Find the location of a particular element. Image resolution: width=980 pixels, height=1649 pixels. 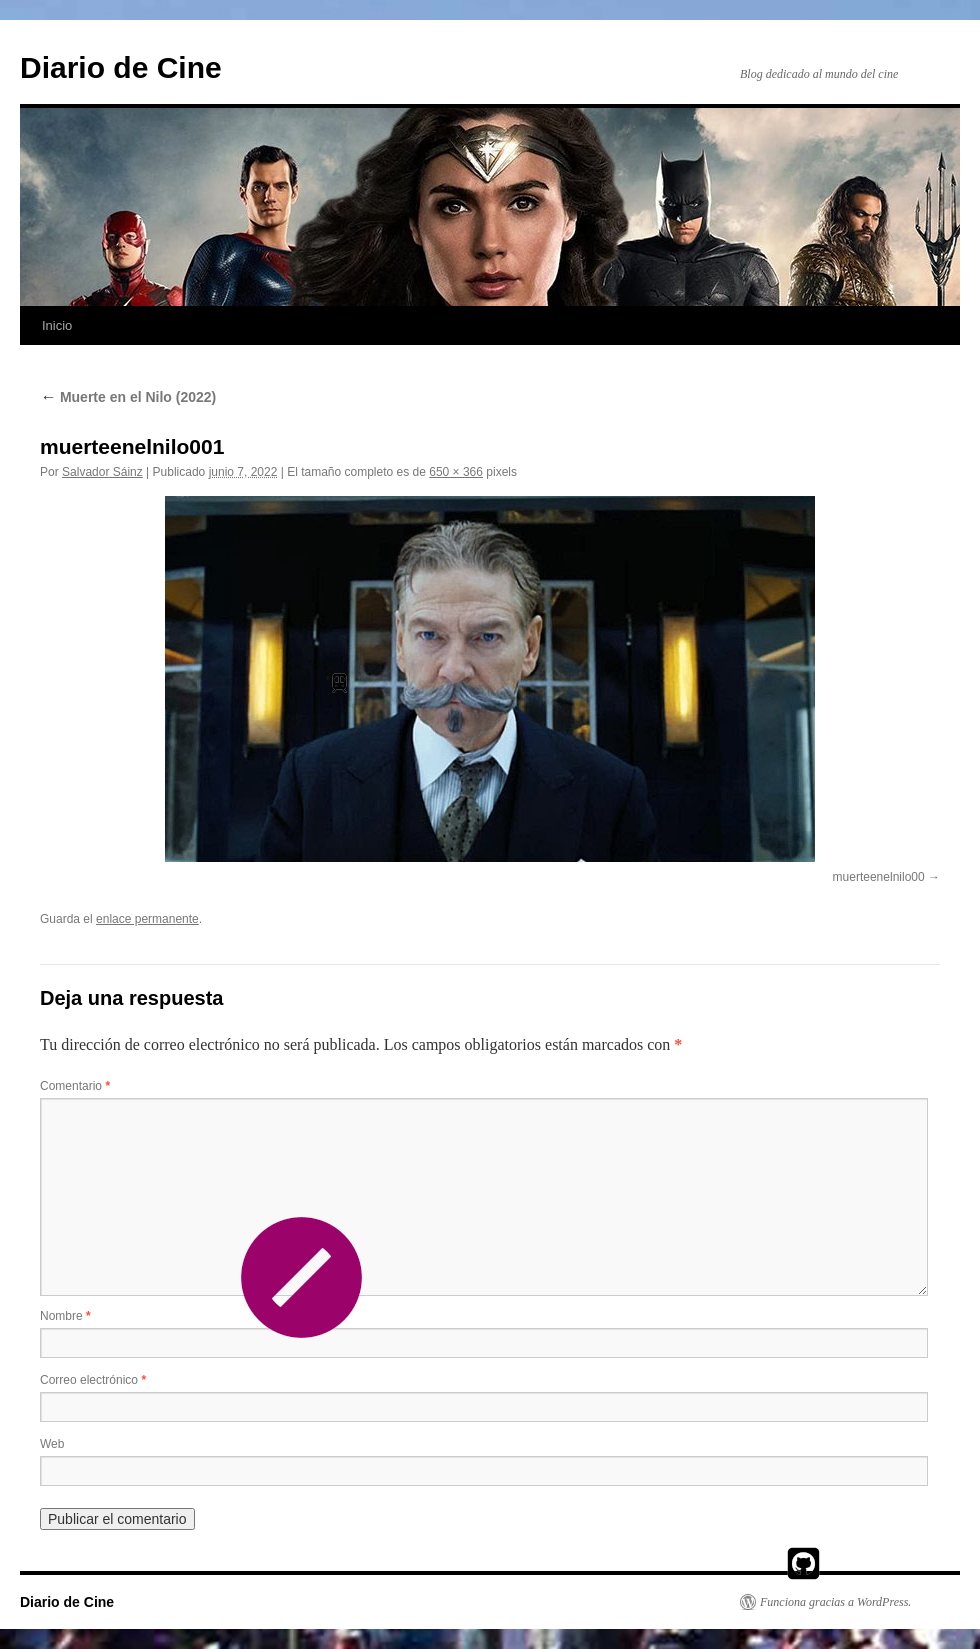

view subway or metro transit options is located at coordinates (339, 682).